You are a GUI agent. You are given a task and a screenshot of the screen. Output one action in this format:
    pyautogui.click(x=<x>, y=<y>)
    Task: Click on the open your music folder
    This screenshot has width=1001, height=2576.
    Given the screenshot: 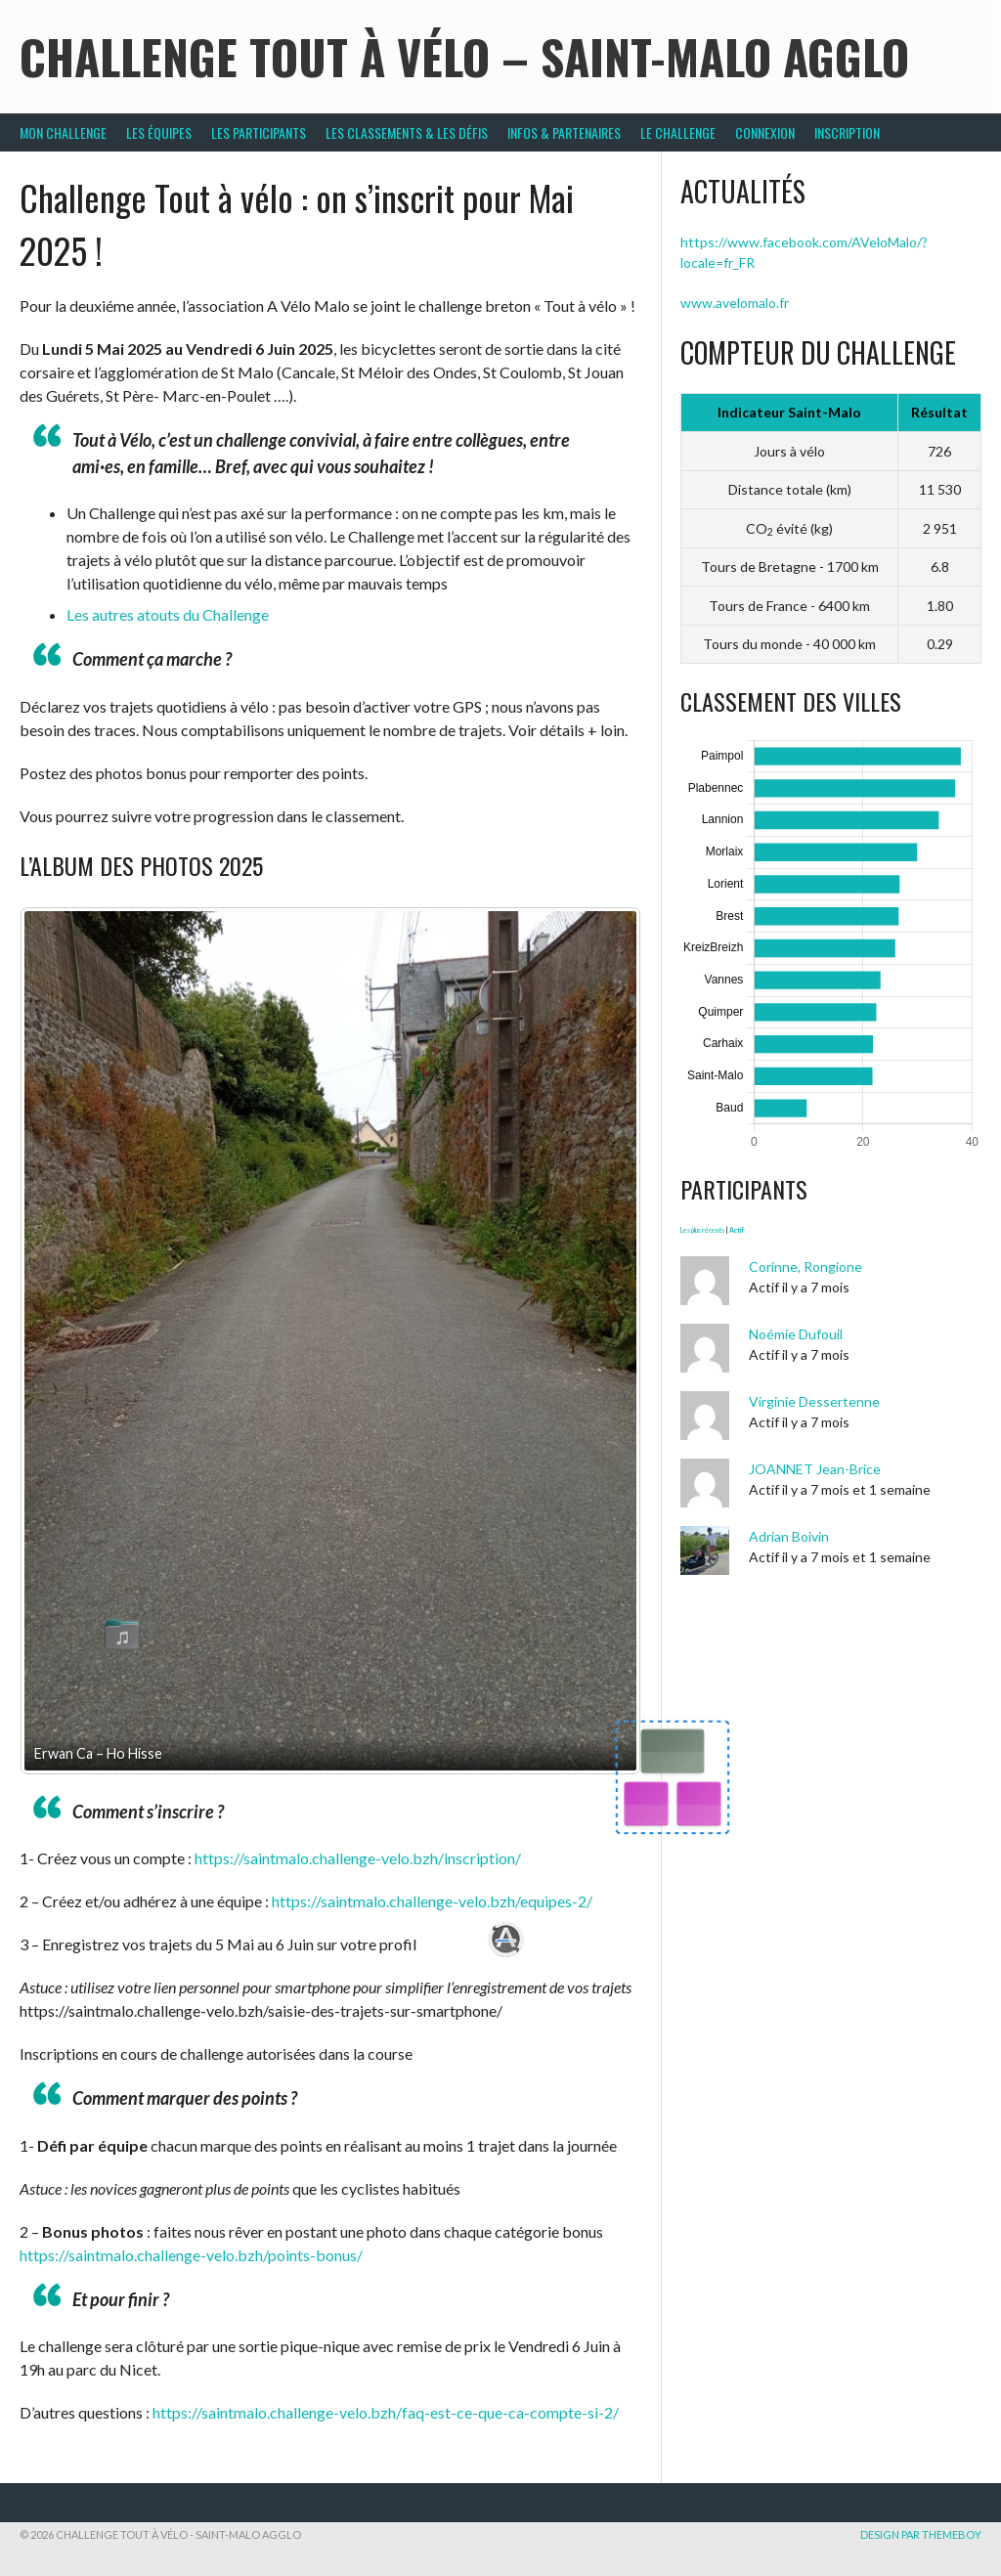 What is the action you would take?
    pyautogui.click(x=122, y=1634)
    